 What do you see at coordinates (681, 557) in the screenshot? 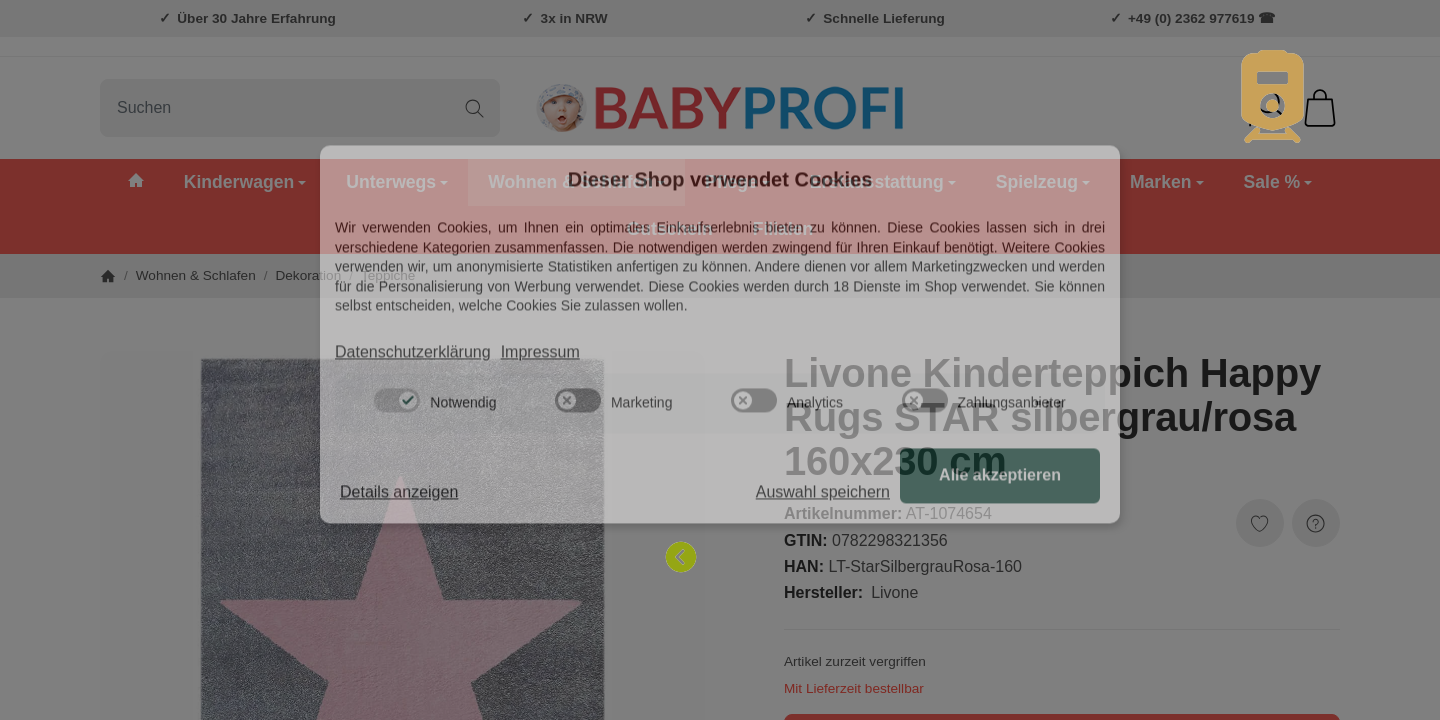
I see `go back to the previous screen` at bounding box center [681, 557].